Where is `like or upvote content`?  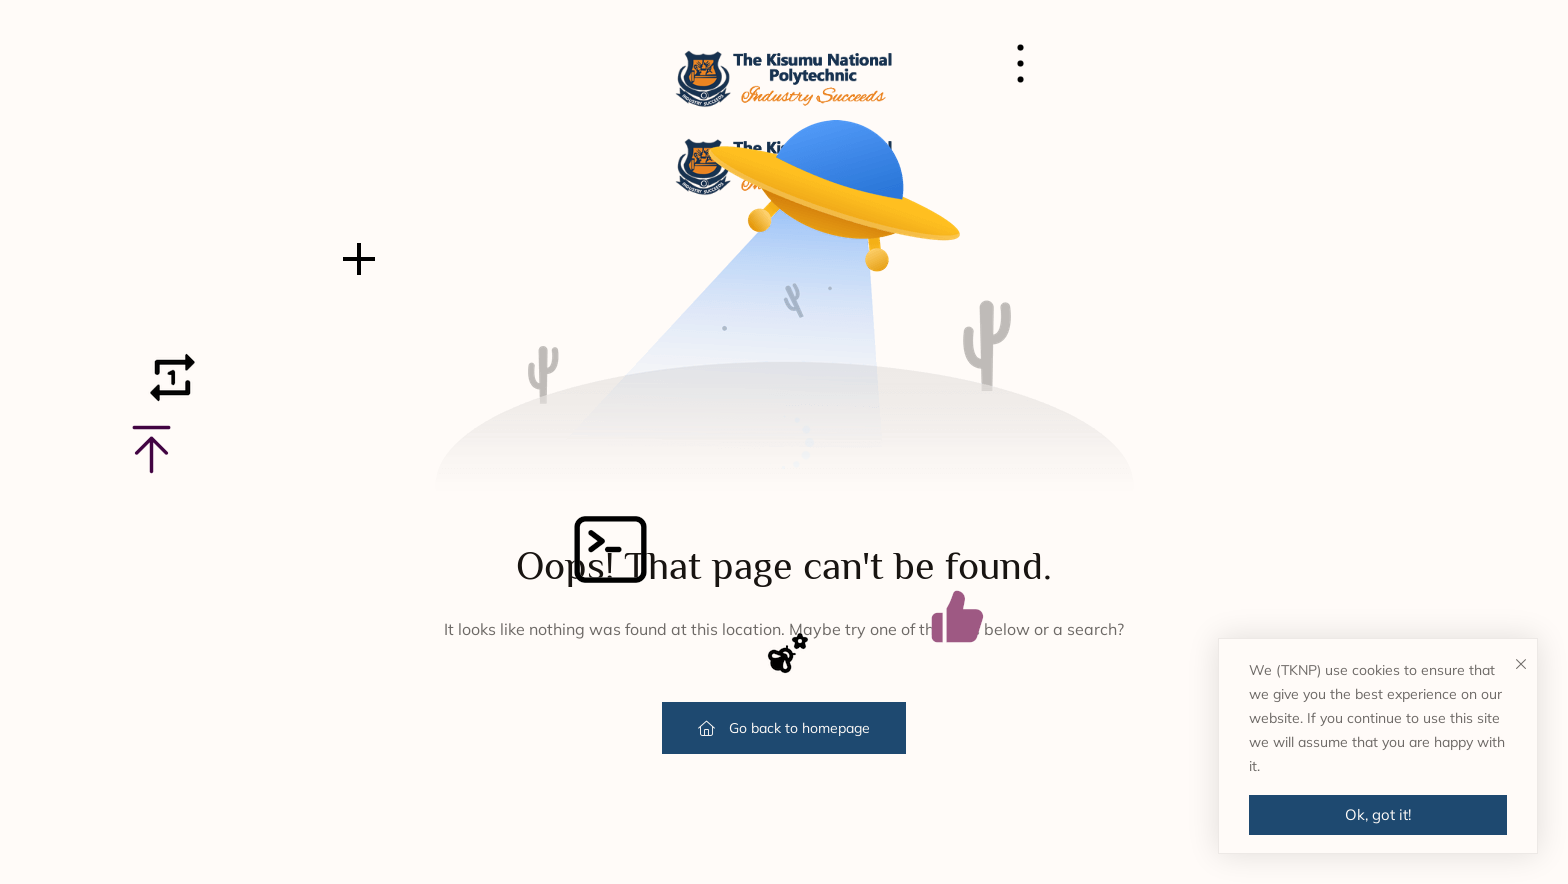 like or upvote content is located at coordinates (957, 616).